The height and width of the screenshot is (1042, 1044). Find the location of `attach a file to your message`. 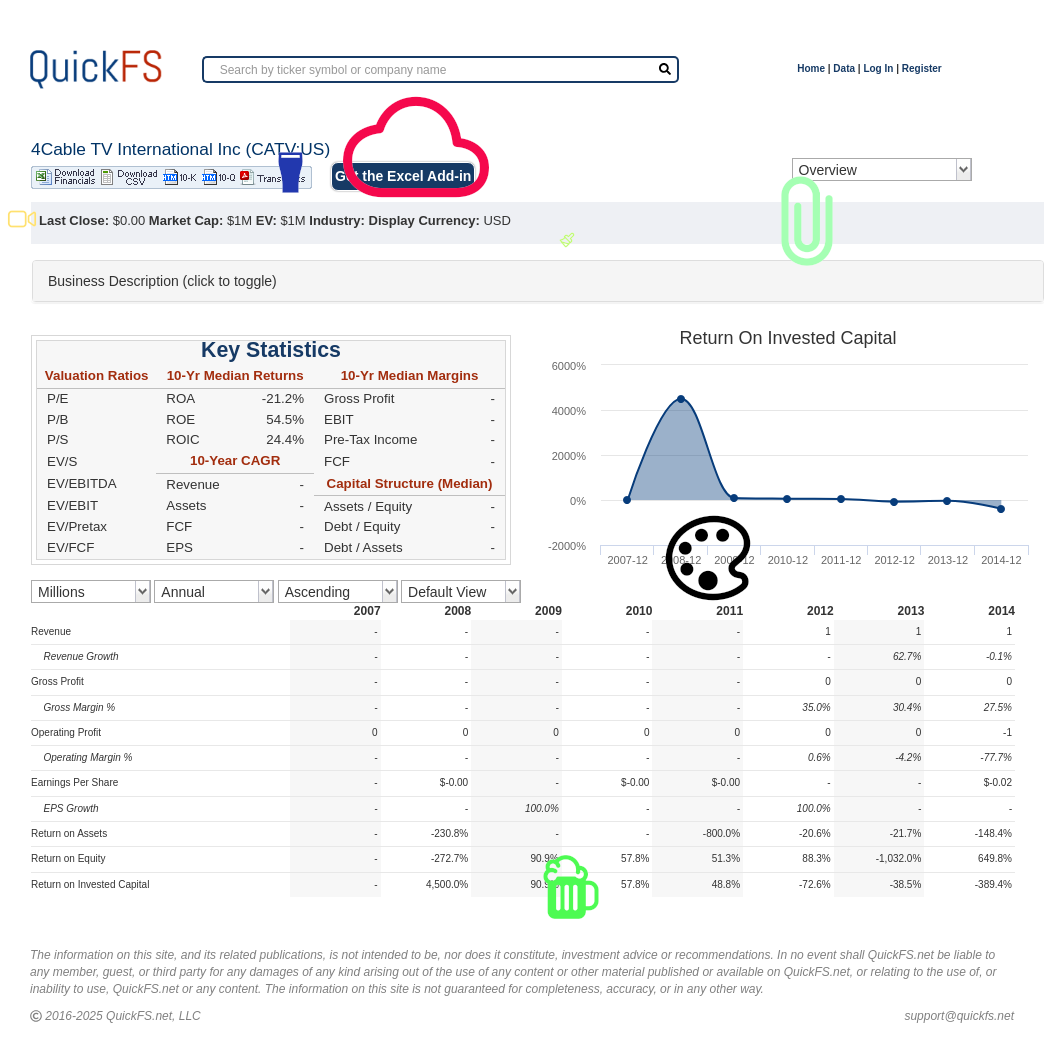

attach a file to your message is located at coordinates (807, 221).